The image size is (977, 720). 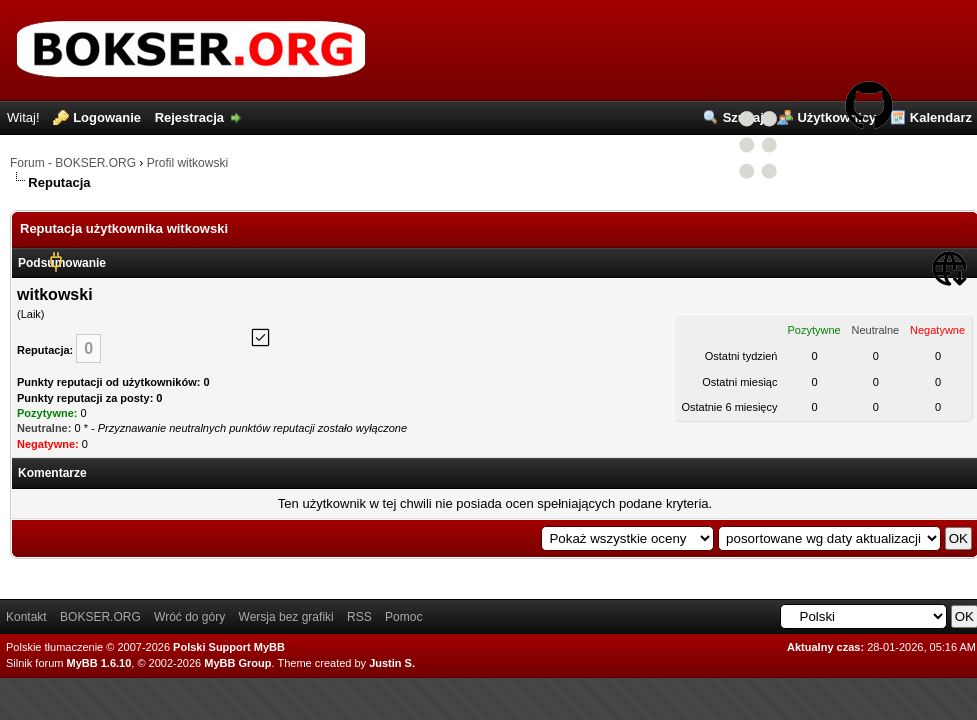 What do you see at coordinates (260, 337) in the screenshot?
I see `select or confirm an option` at bounding box center [260, 337].